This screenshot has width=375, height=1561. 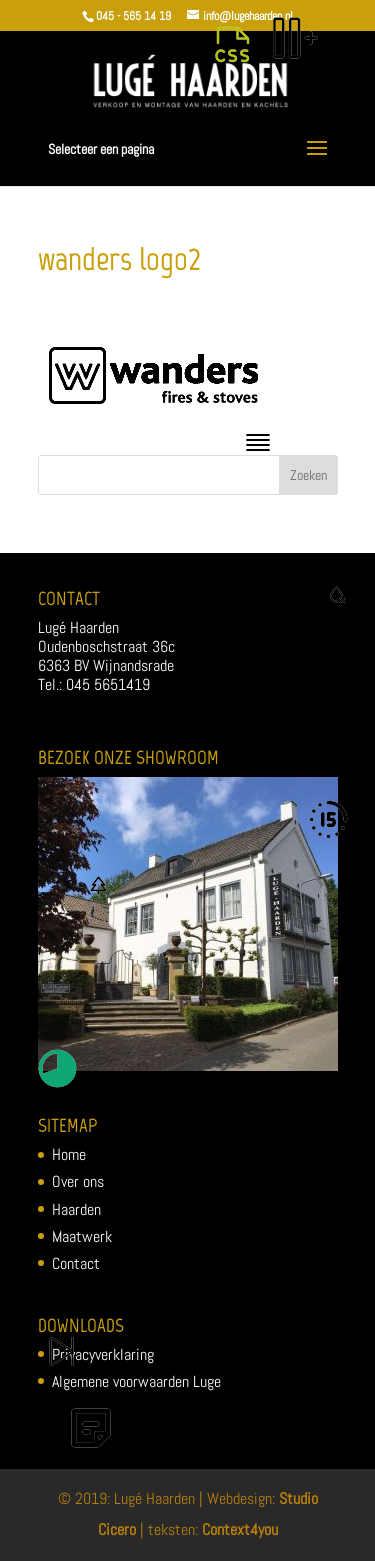 I want to click on add a new column to the right, so click(x=292, y=38).